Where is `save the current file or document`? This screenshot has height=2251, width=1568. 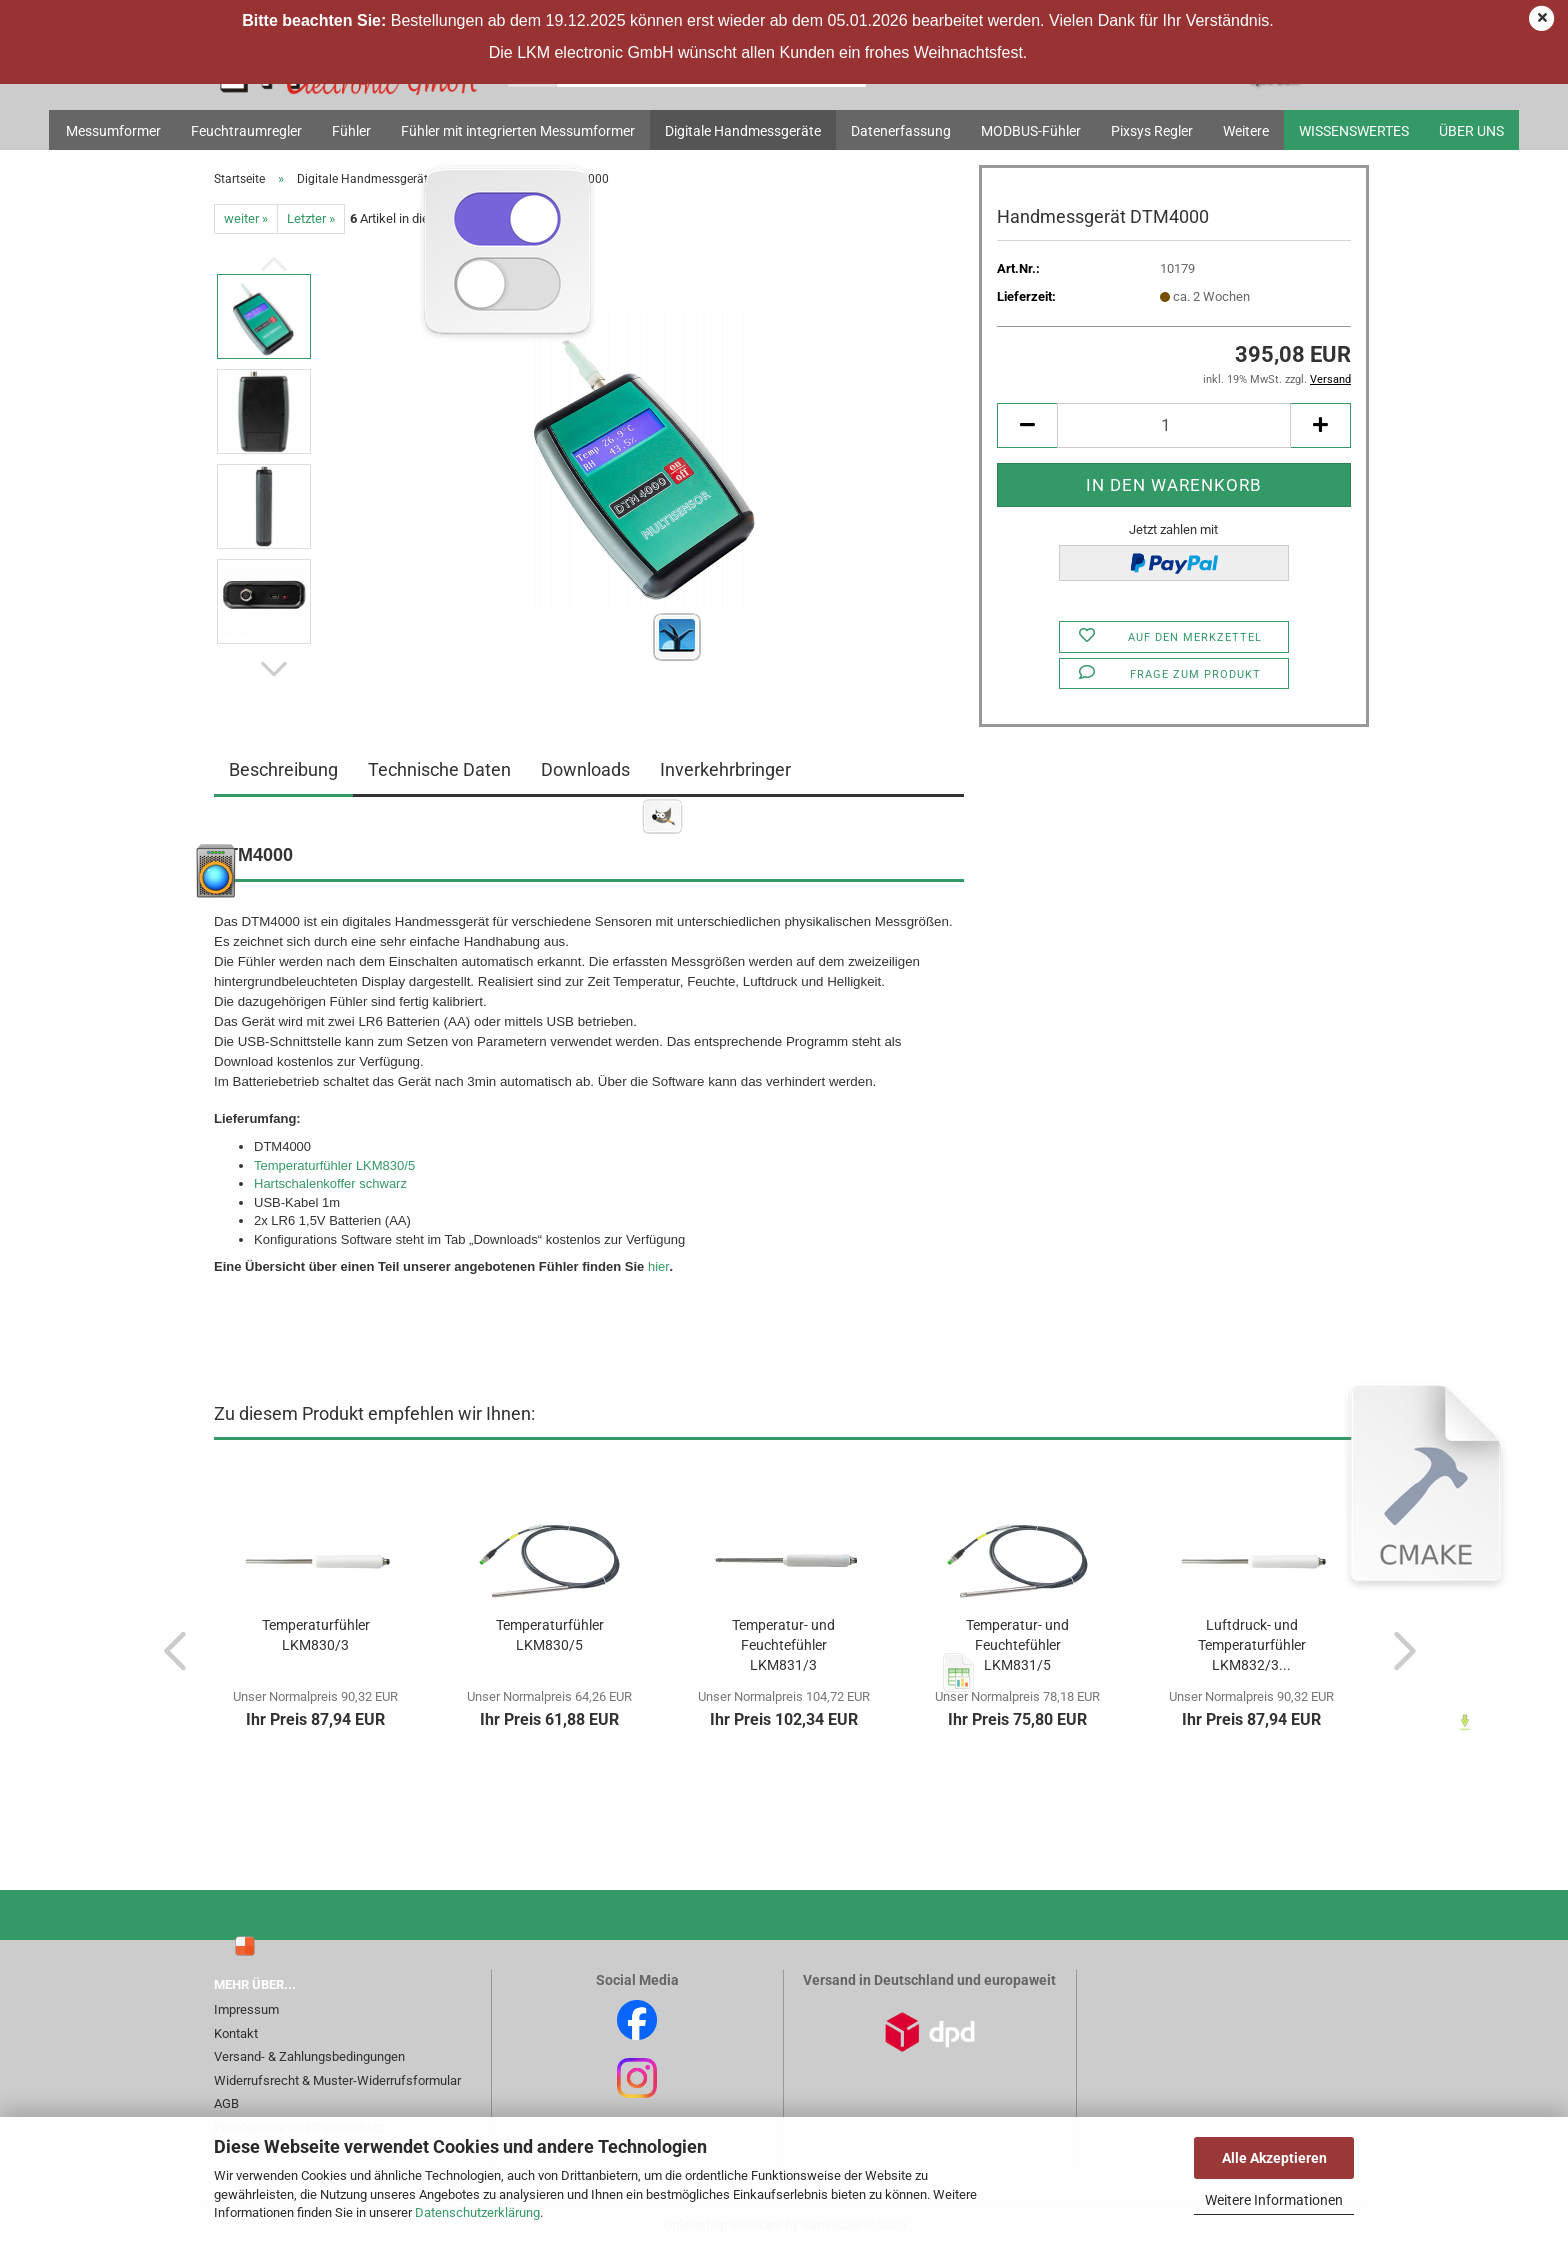
save the current file or document is located at coordinates (1465, 1721).